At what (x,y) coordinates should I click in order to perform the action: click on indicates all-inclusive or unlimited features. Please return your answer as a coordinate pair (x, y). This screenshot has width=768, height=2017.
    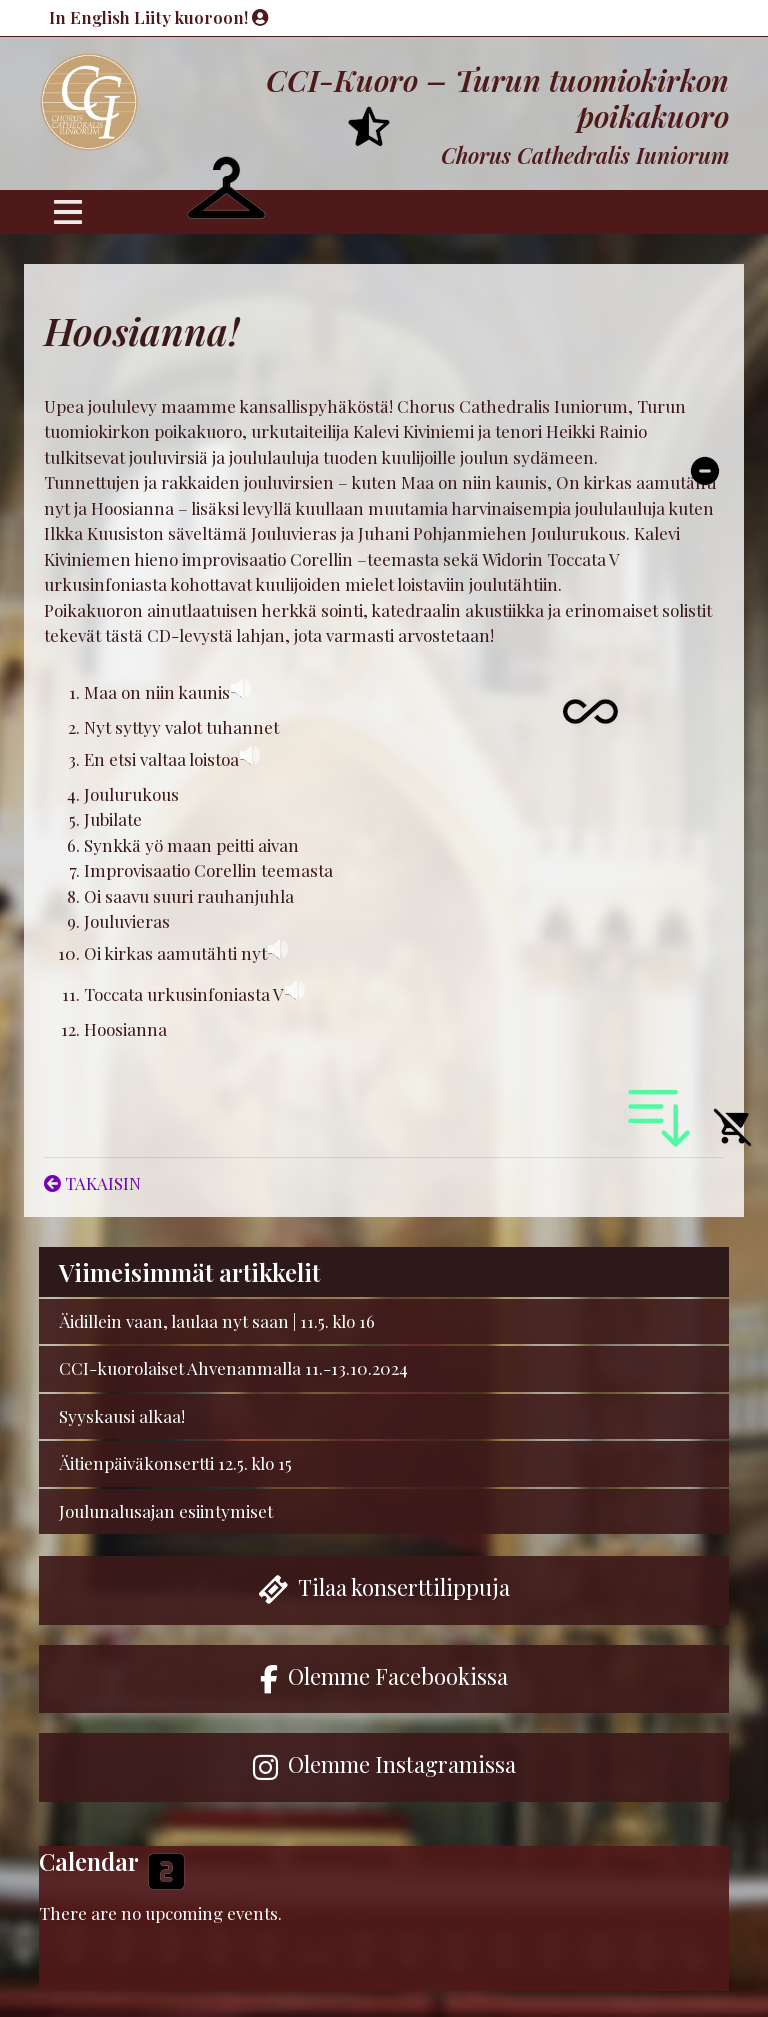
    Looking at the image, I should click on (590, 711).